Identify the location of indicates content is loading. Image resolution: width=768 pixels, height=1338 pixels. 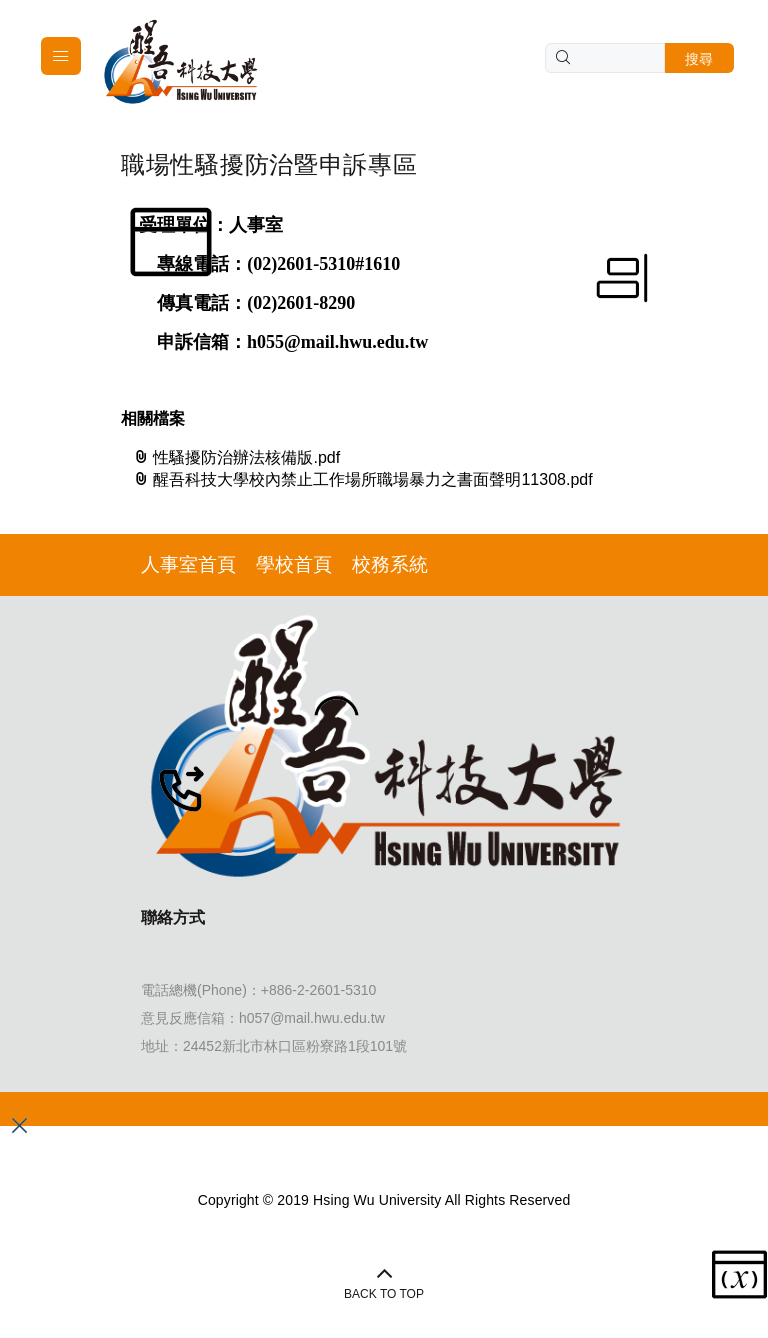
(336, 718).